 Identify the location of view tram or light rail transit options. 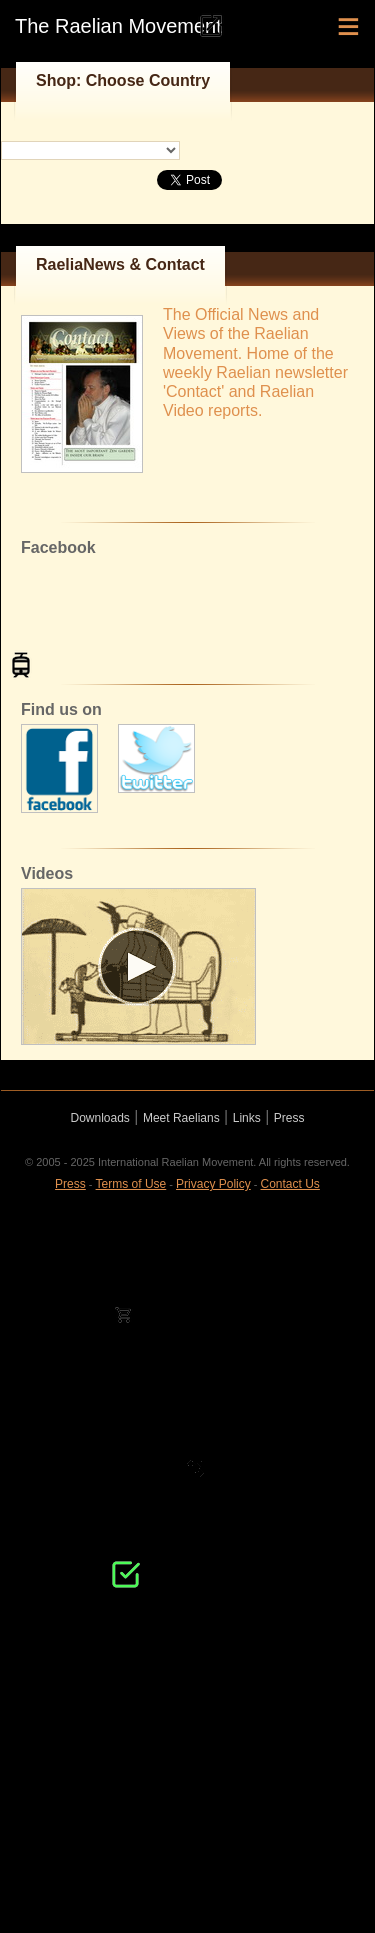
(21, 665).